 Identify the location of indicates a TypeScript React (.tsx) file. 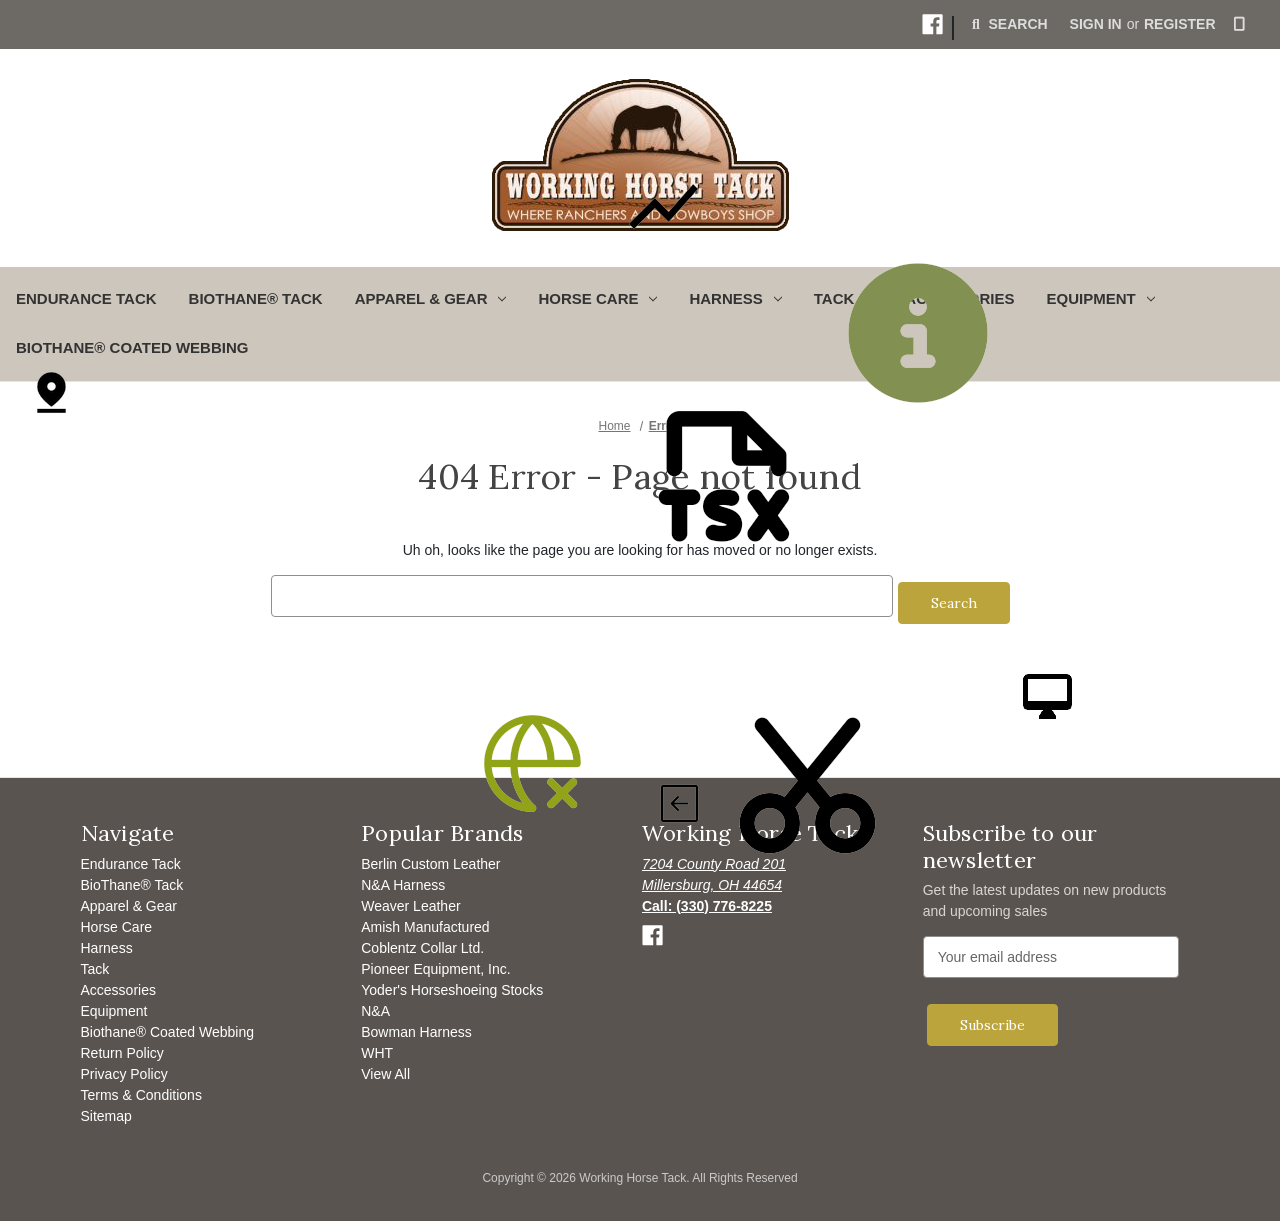
(726, 481).